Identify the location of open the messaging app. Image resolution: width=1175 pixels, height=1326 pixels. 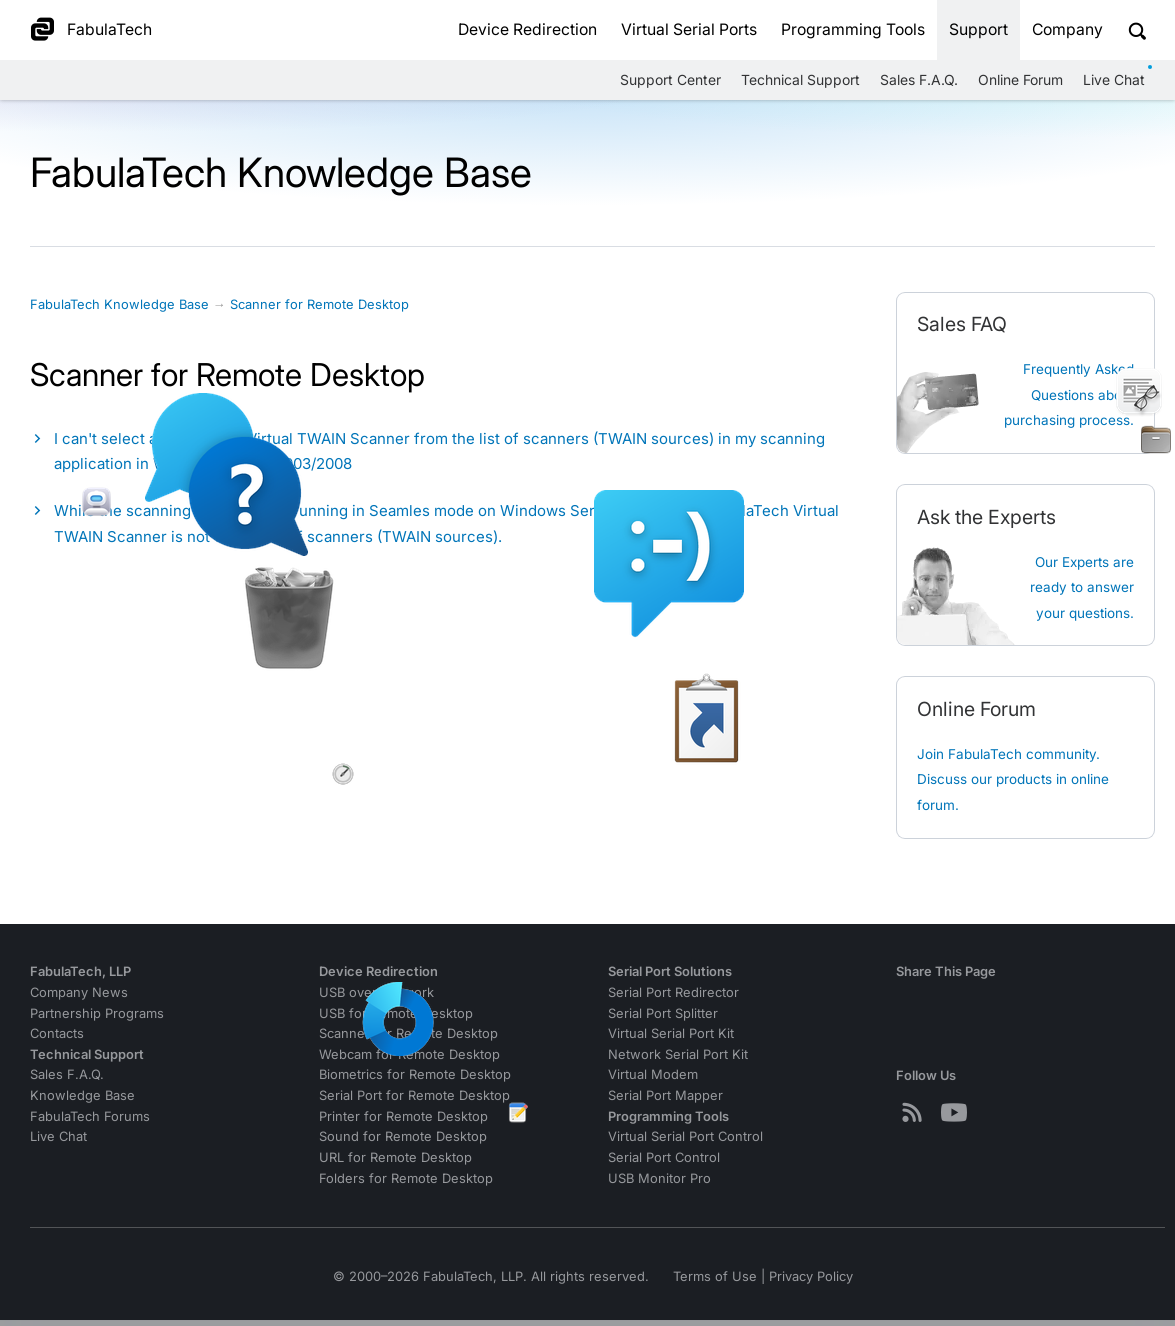
(669, 565).